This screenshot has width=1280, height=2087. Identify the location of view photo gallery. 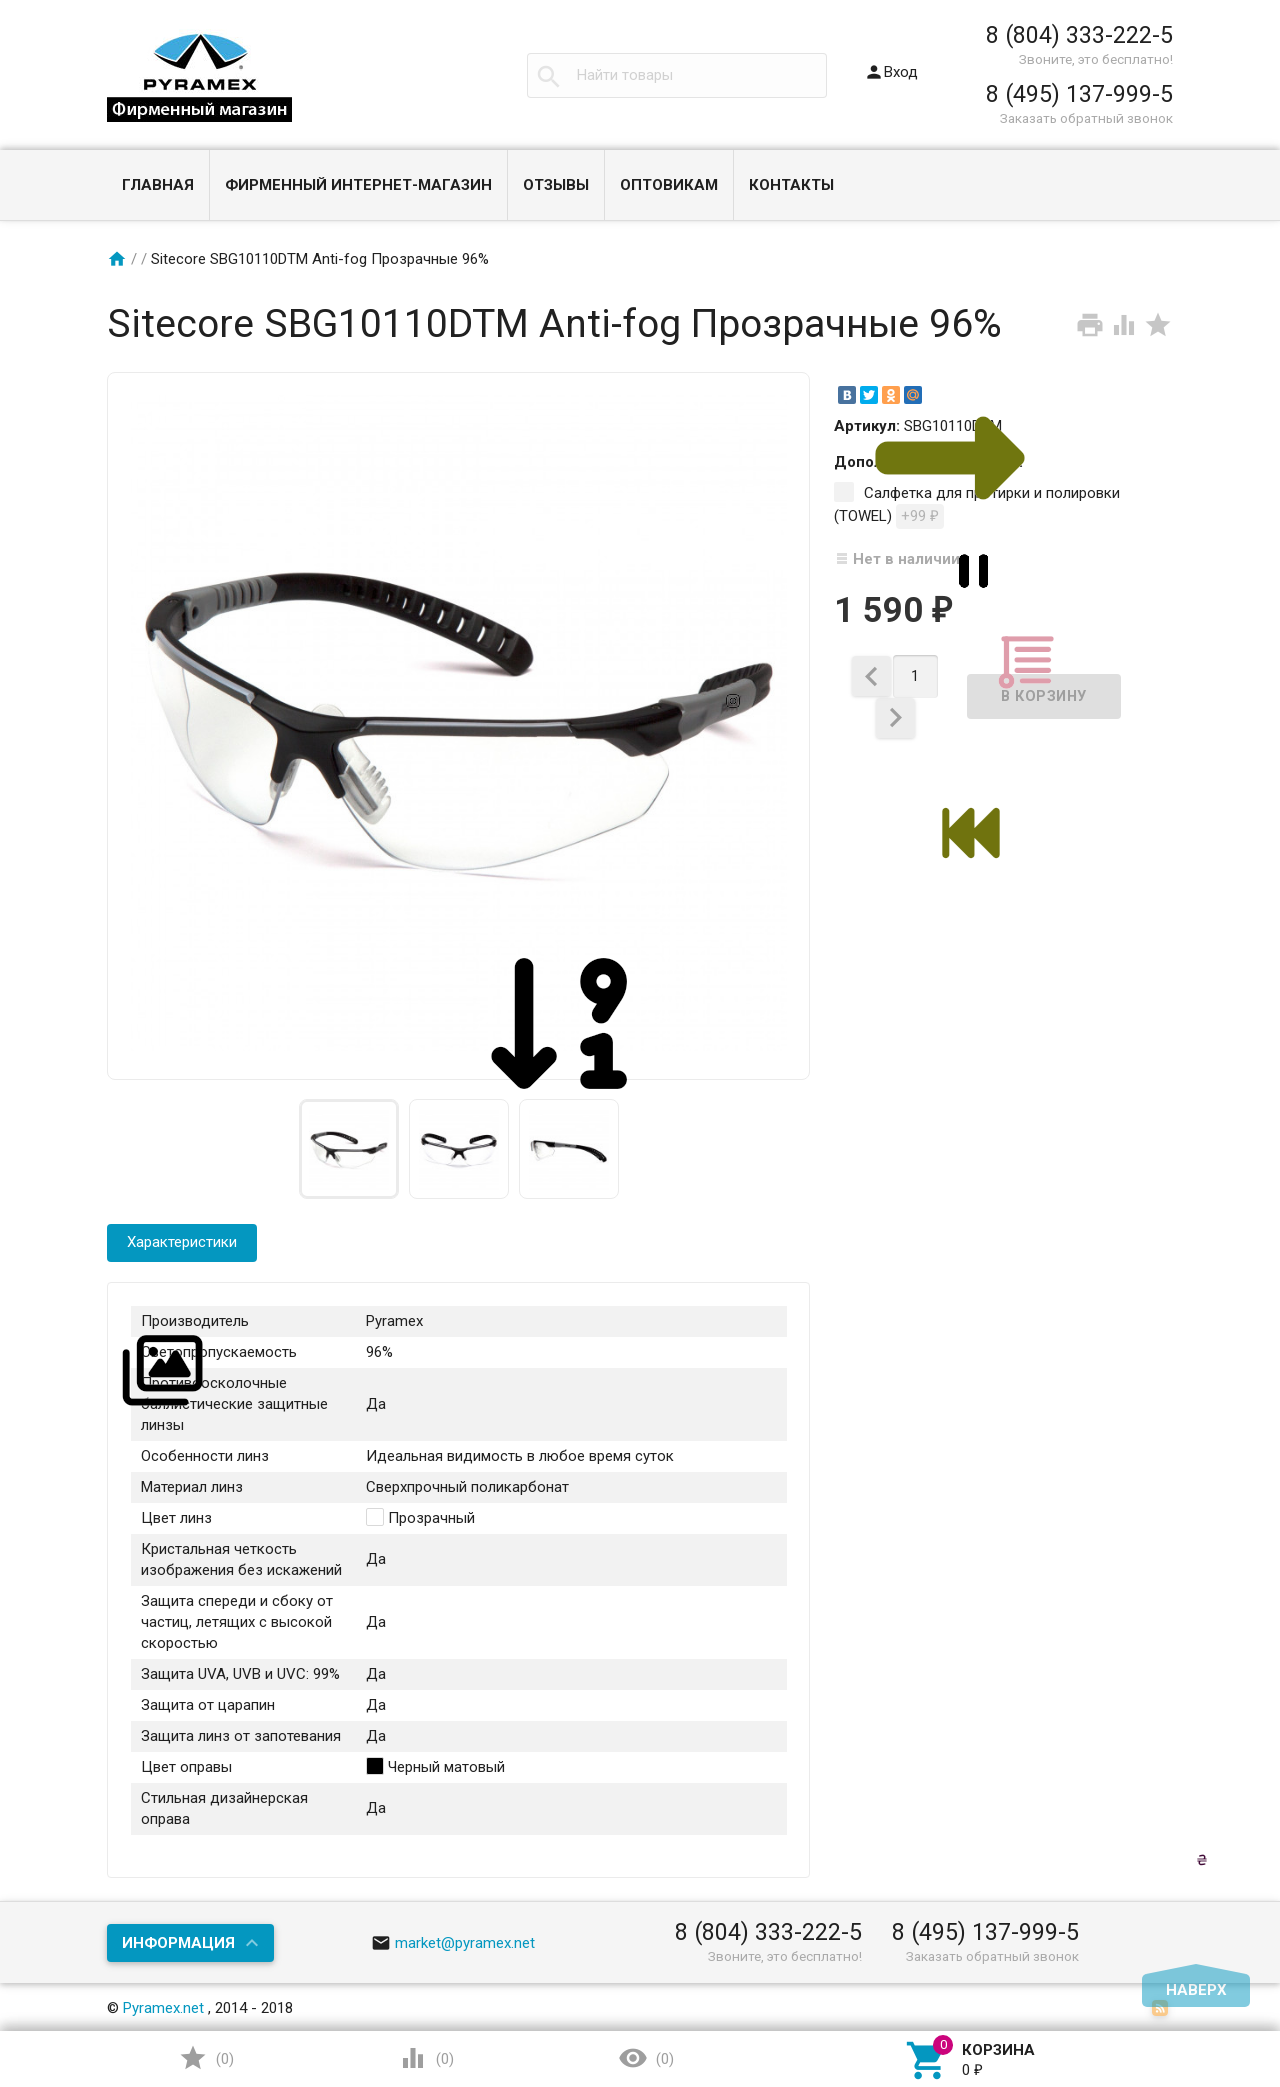
(165, 1368).